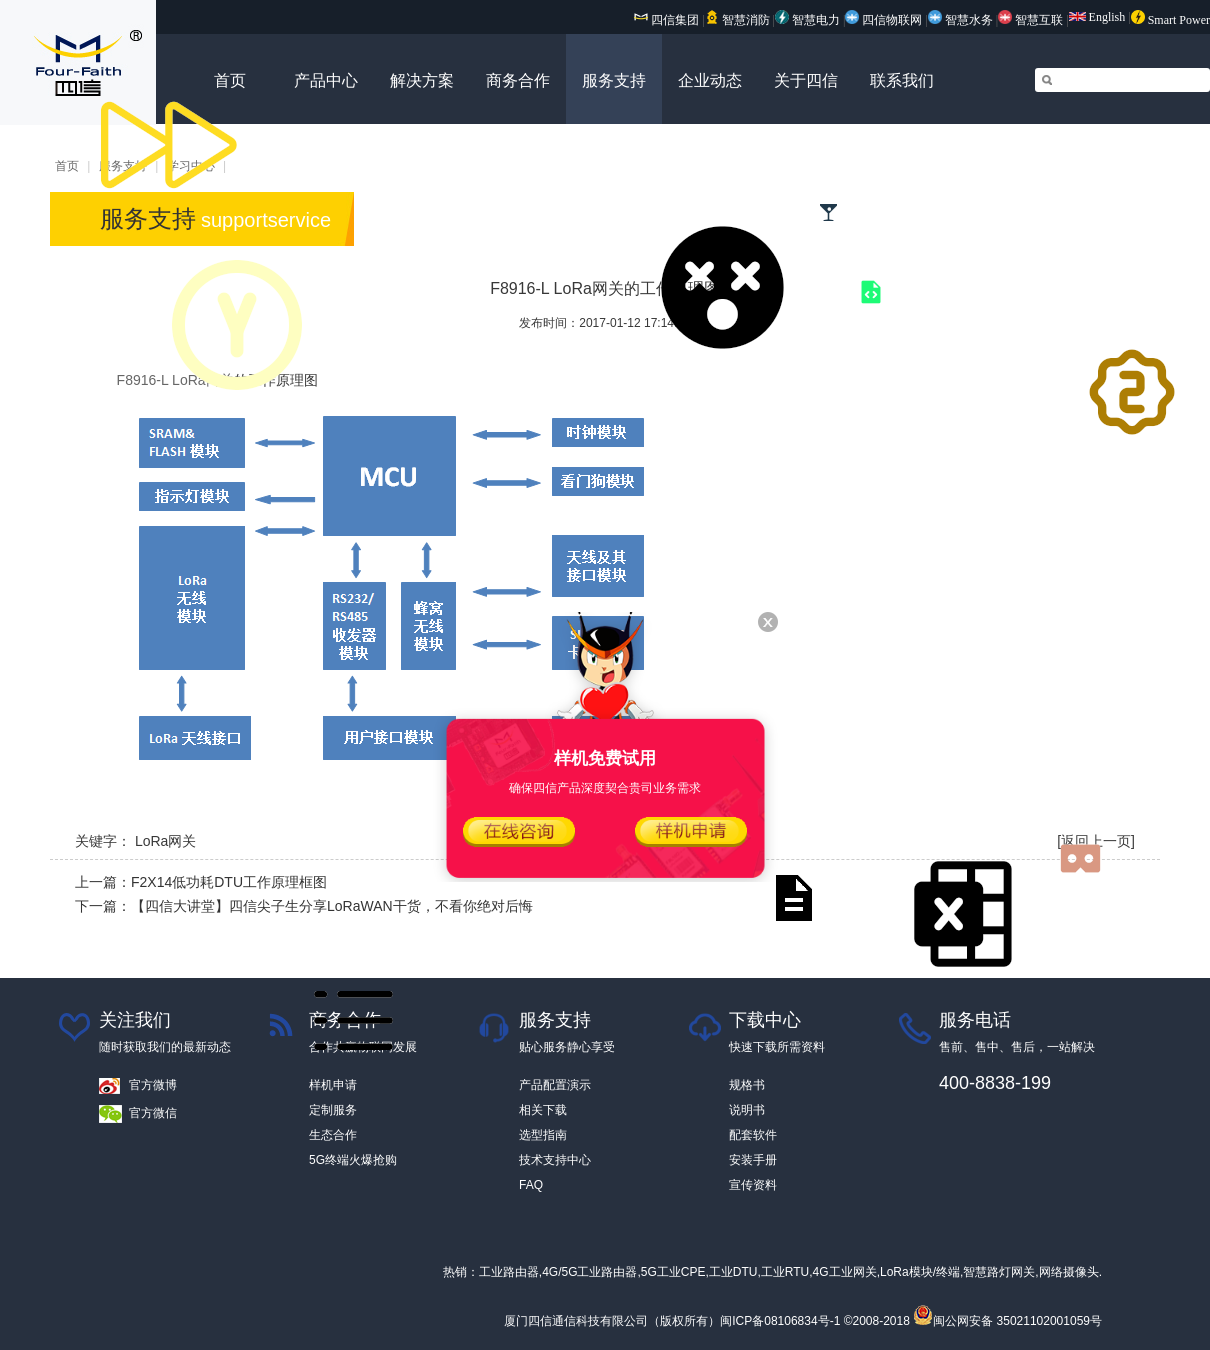 This screenshot has width=1210, height=1350. I want to click on launch google cardboard VR experience, so click(1080, 858).